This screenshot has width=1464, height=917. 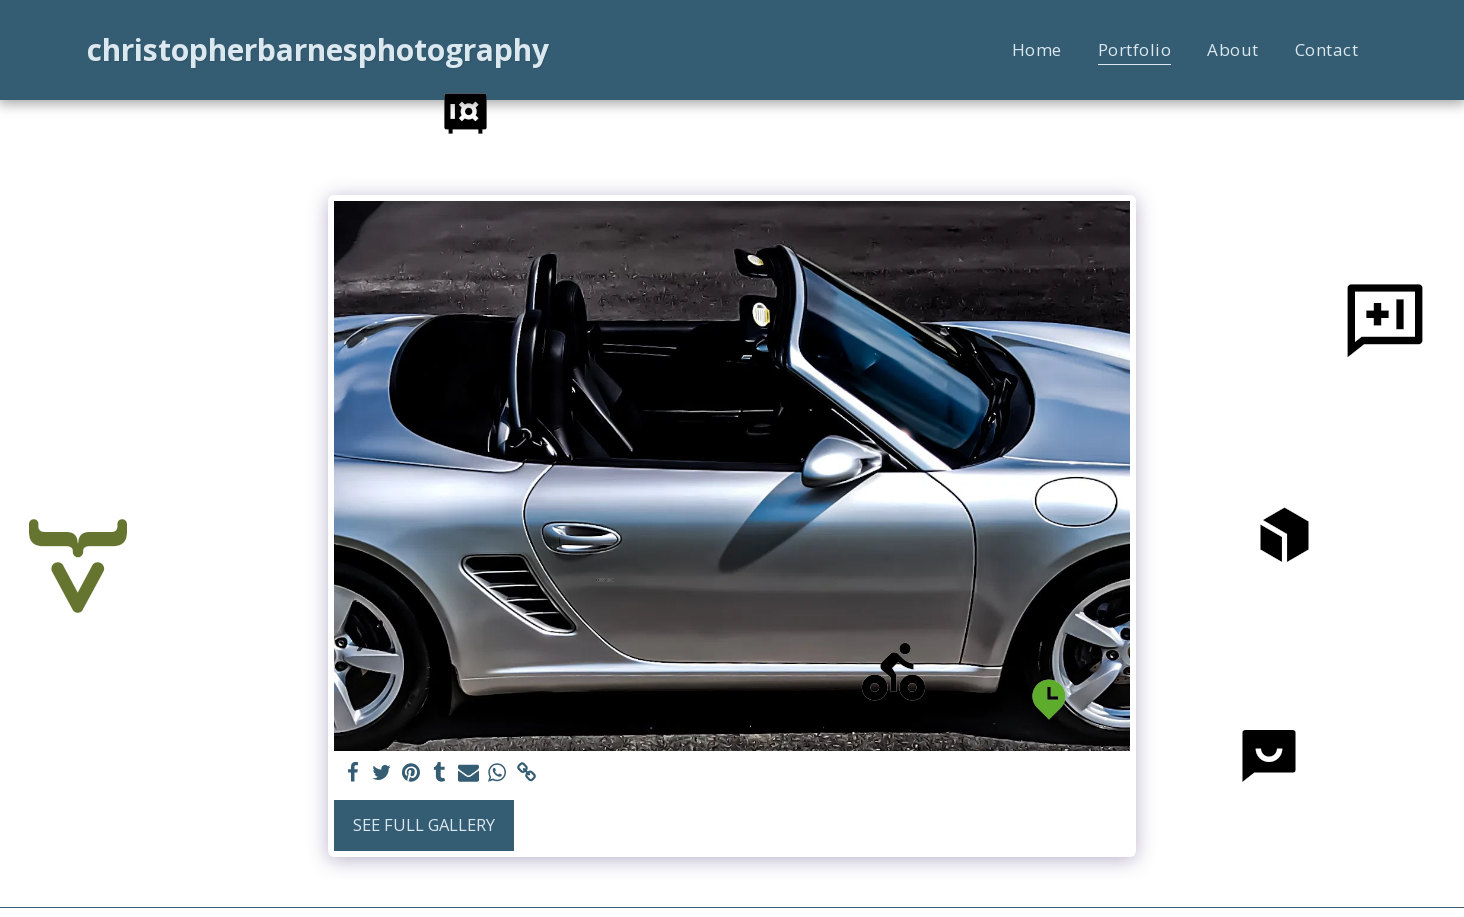 What do you see at coordinates (893, 674) in the screenshot?
I see `view cycling or bike routes` at bounding box center [893, 674].